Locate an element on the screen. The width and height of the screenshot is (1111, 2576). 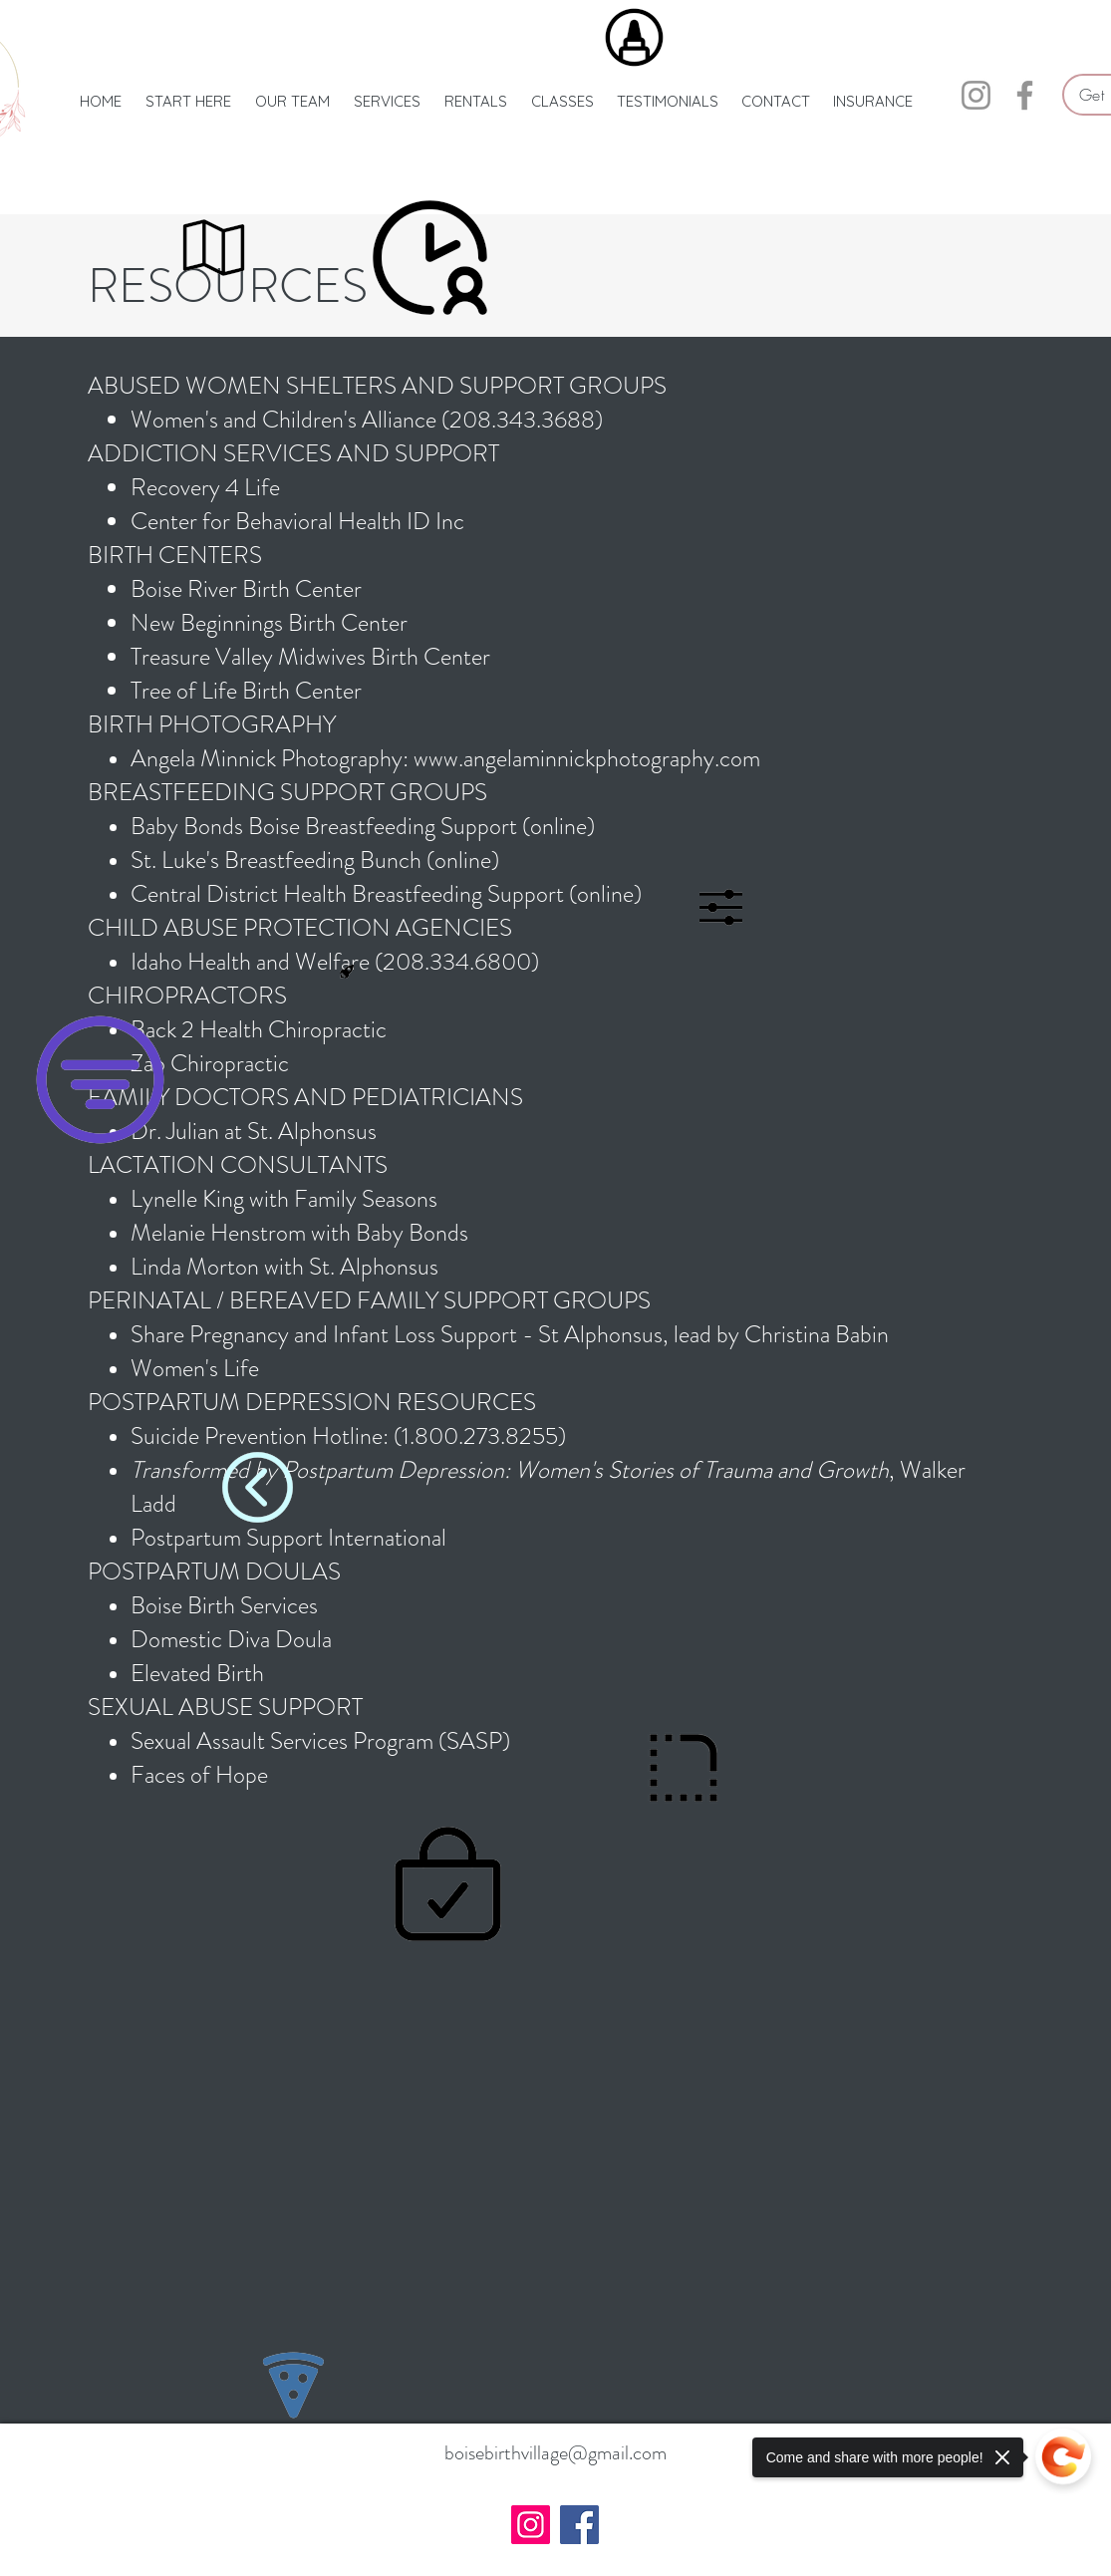
view user's time or schedule is located at coordinates (429, 257).